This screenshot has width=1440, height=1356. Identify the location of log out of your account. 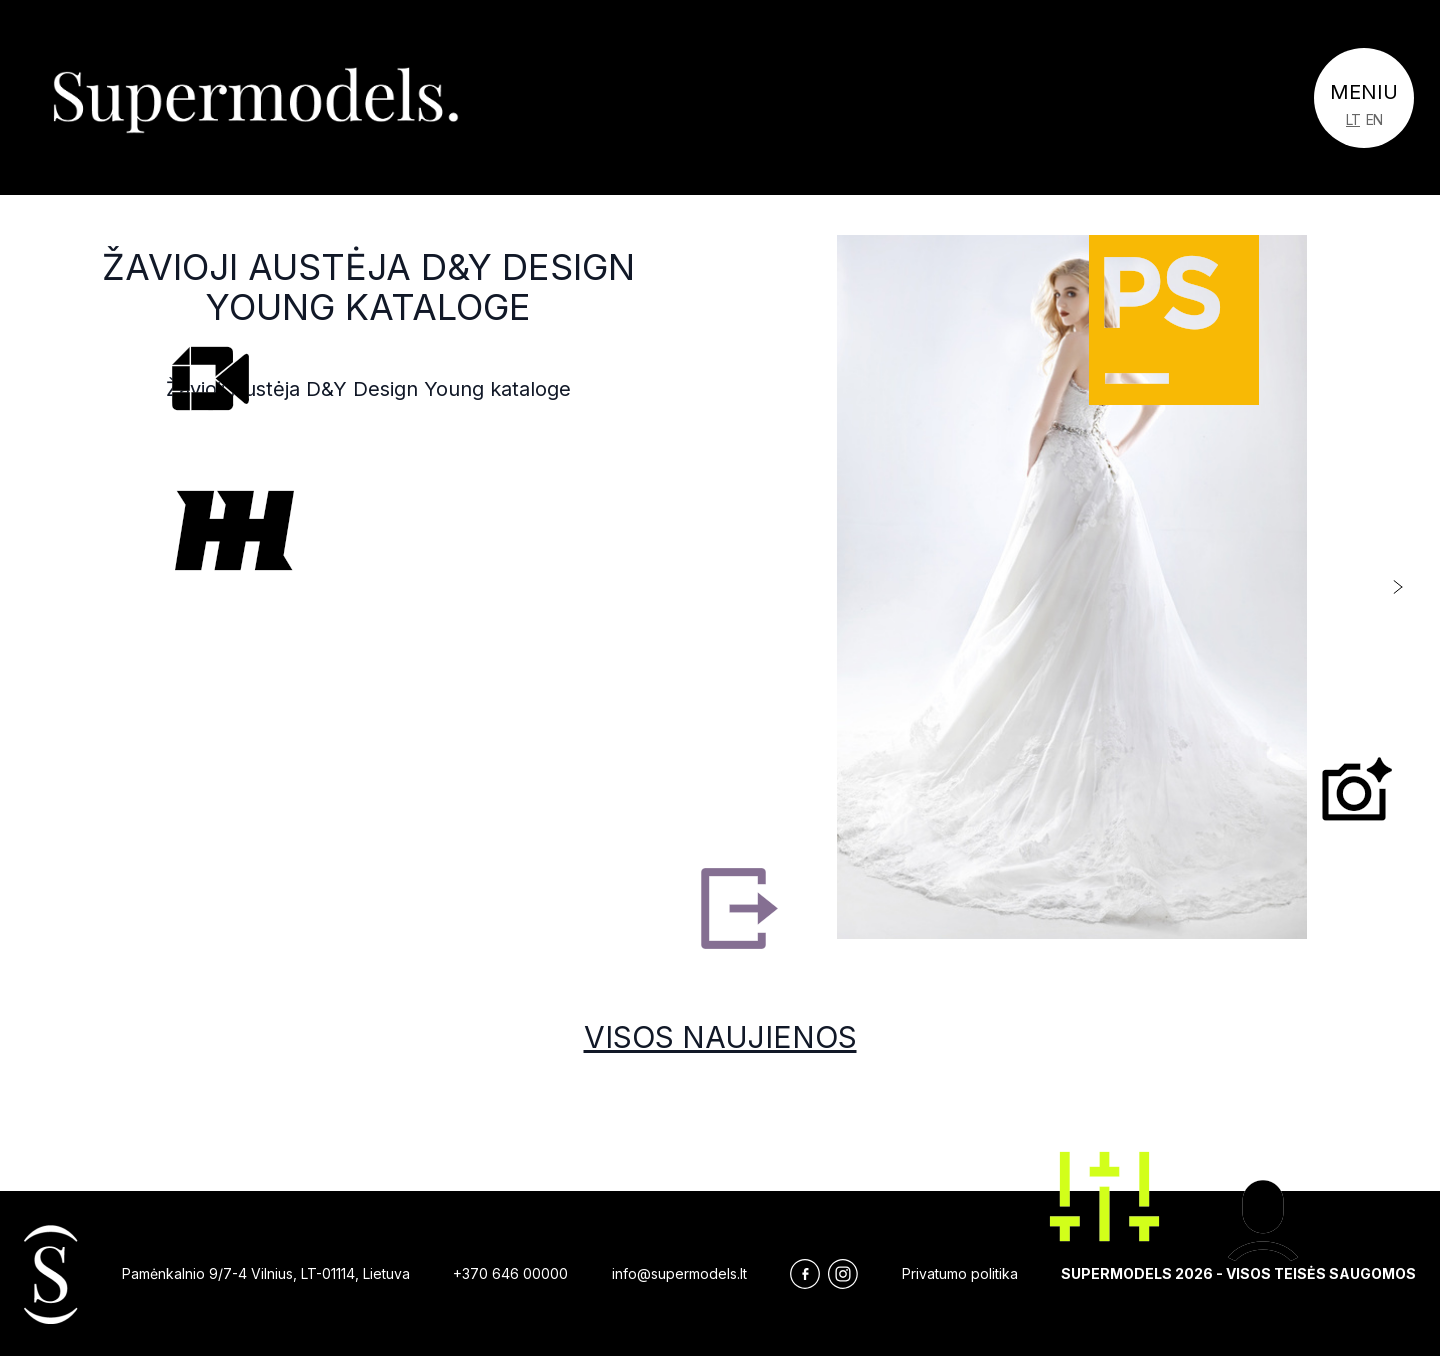
(733, 908).